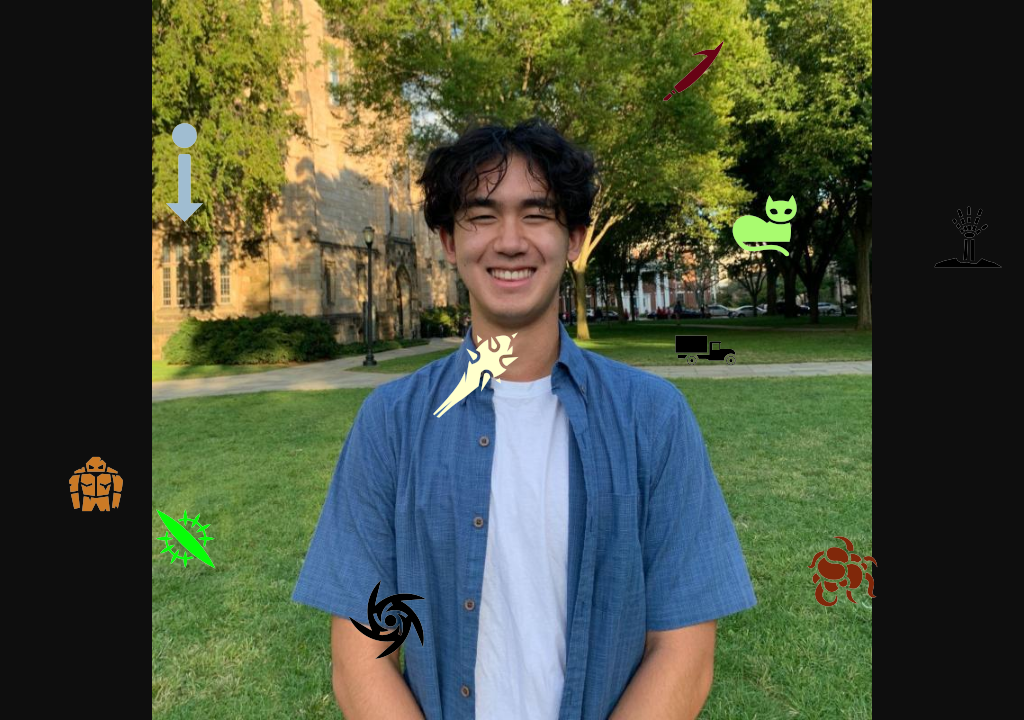 The height and width of the screenshot is (720, 1024). I want to click on equip a wooden club weapon, so click(476, 375).